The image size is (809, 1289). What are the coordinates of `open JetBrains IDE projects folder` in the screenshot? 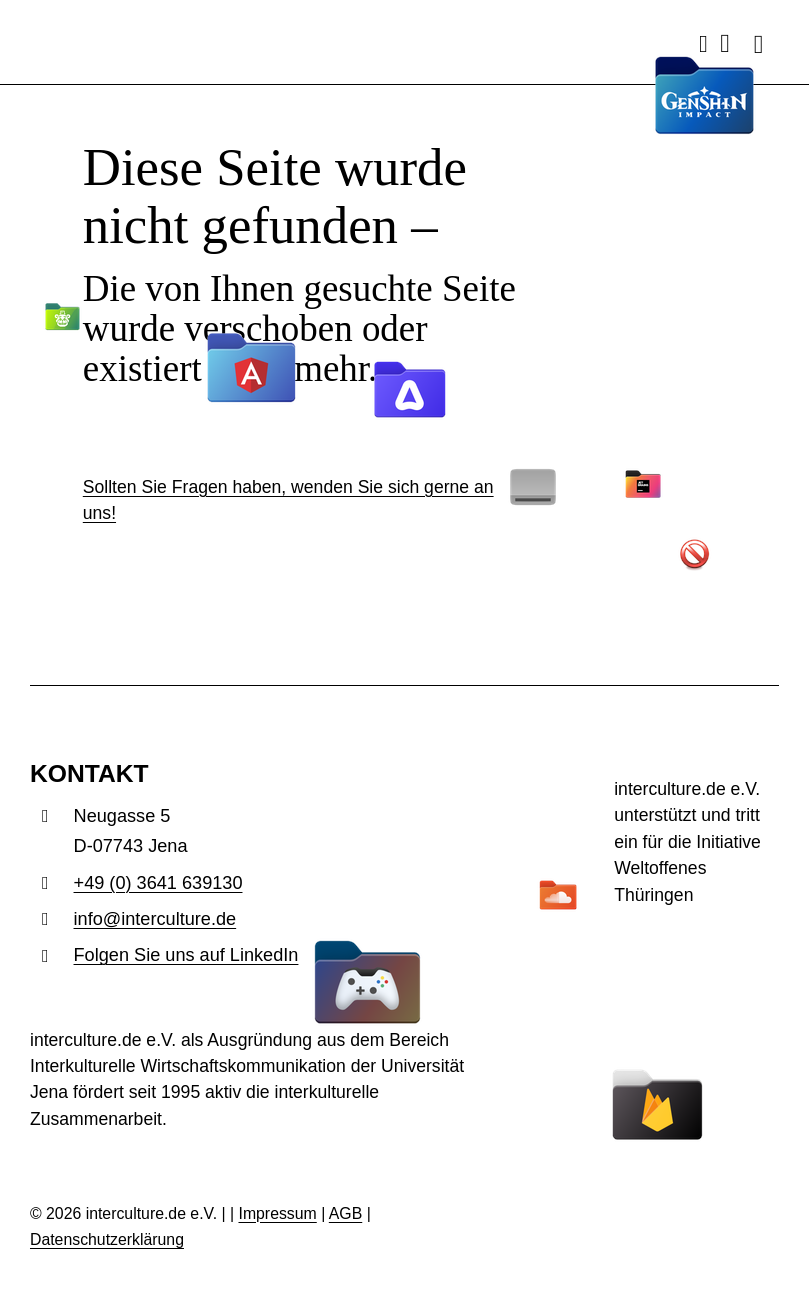 It's located at (643, 485).